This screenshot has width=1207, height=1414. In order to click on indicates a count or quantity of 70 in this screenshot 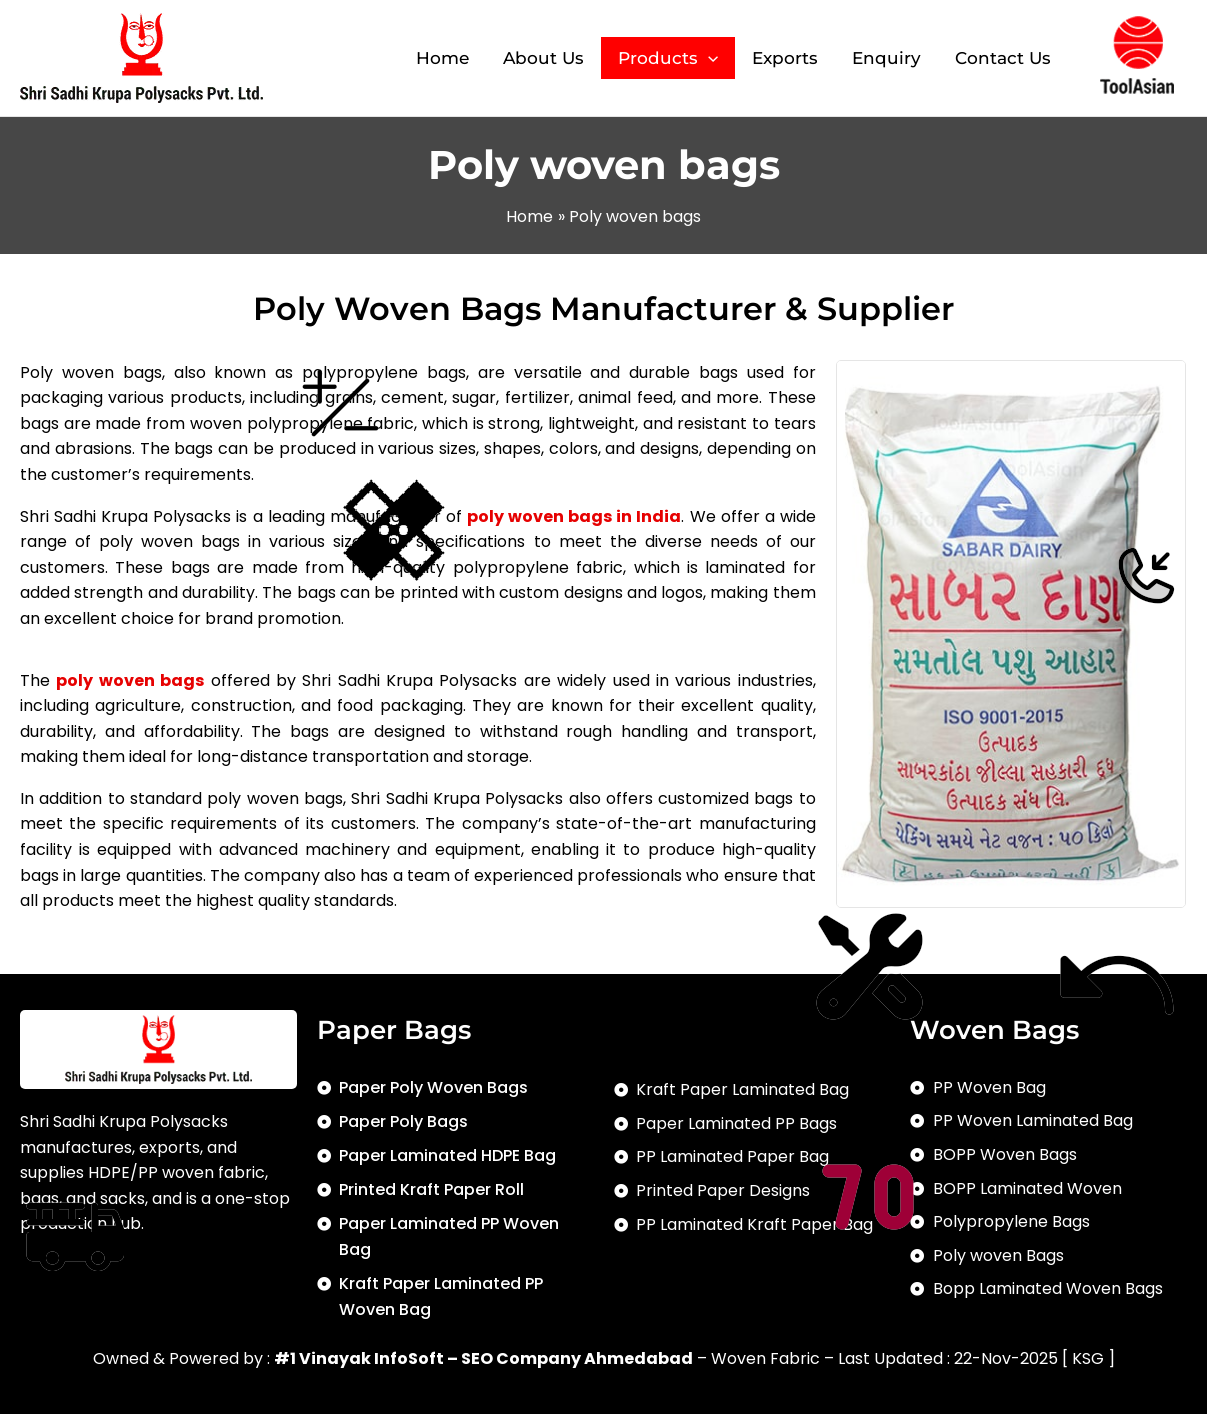, I will do `click(868, 1197)`.